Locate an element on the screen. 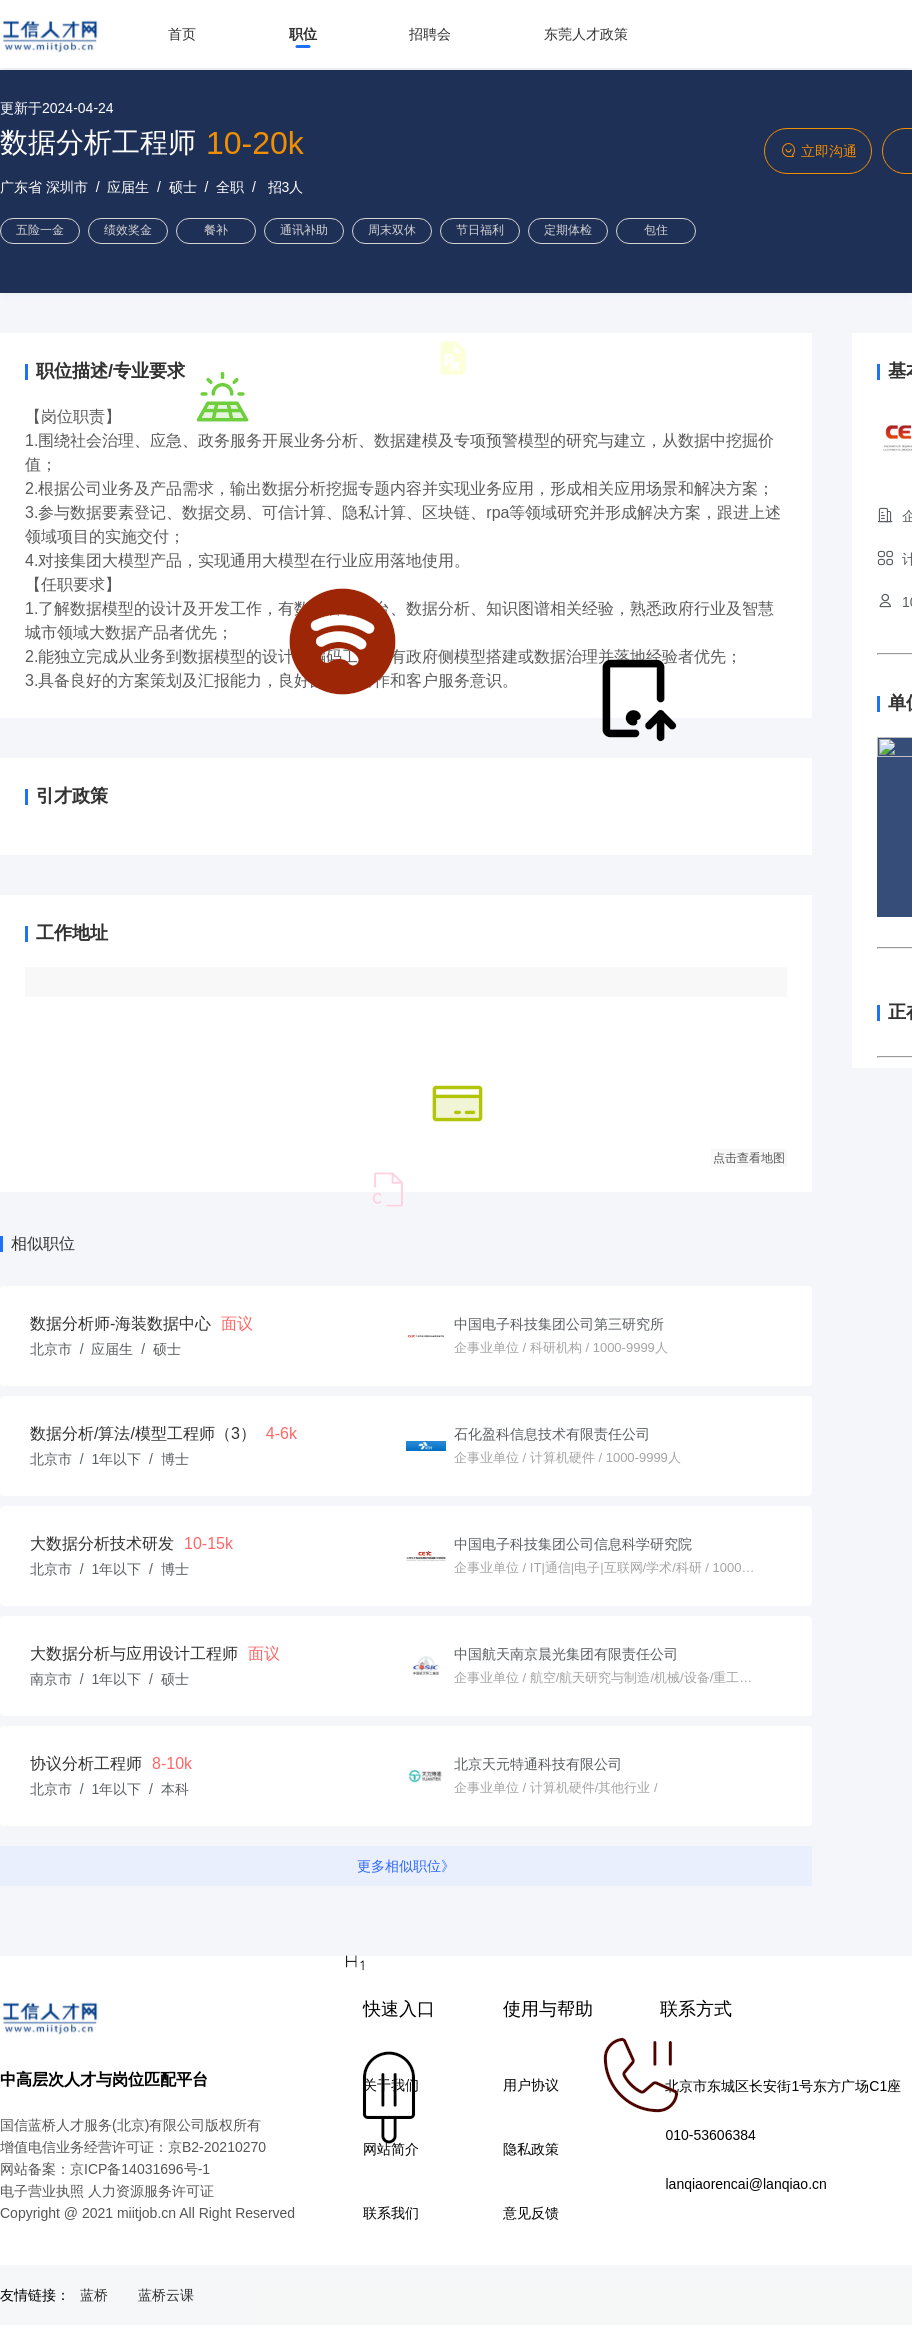 Image resolution: width=912 pixels, height=2325 pixels. put current call on hold is located at coordinates (642, 2073).